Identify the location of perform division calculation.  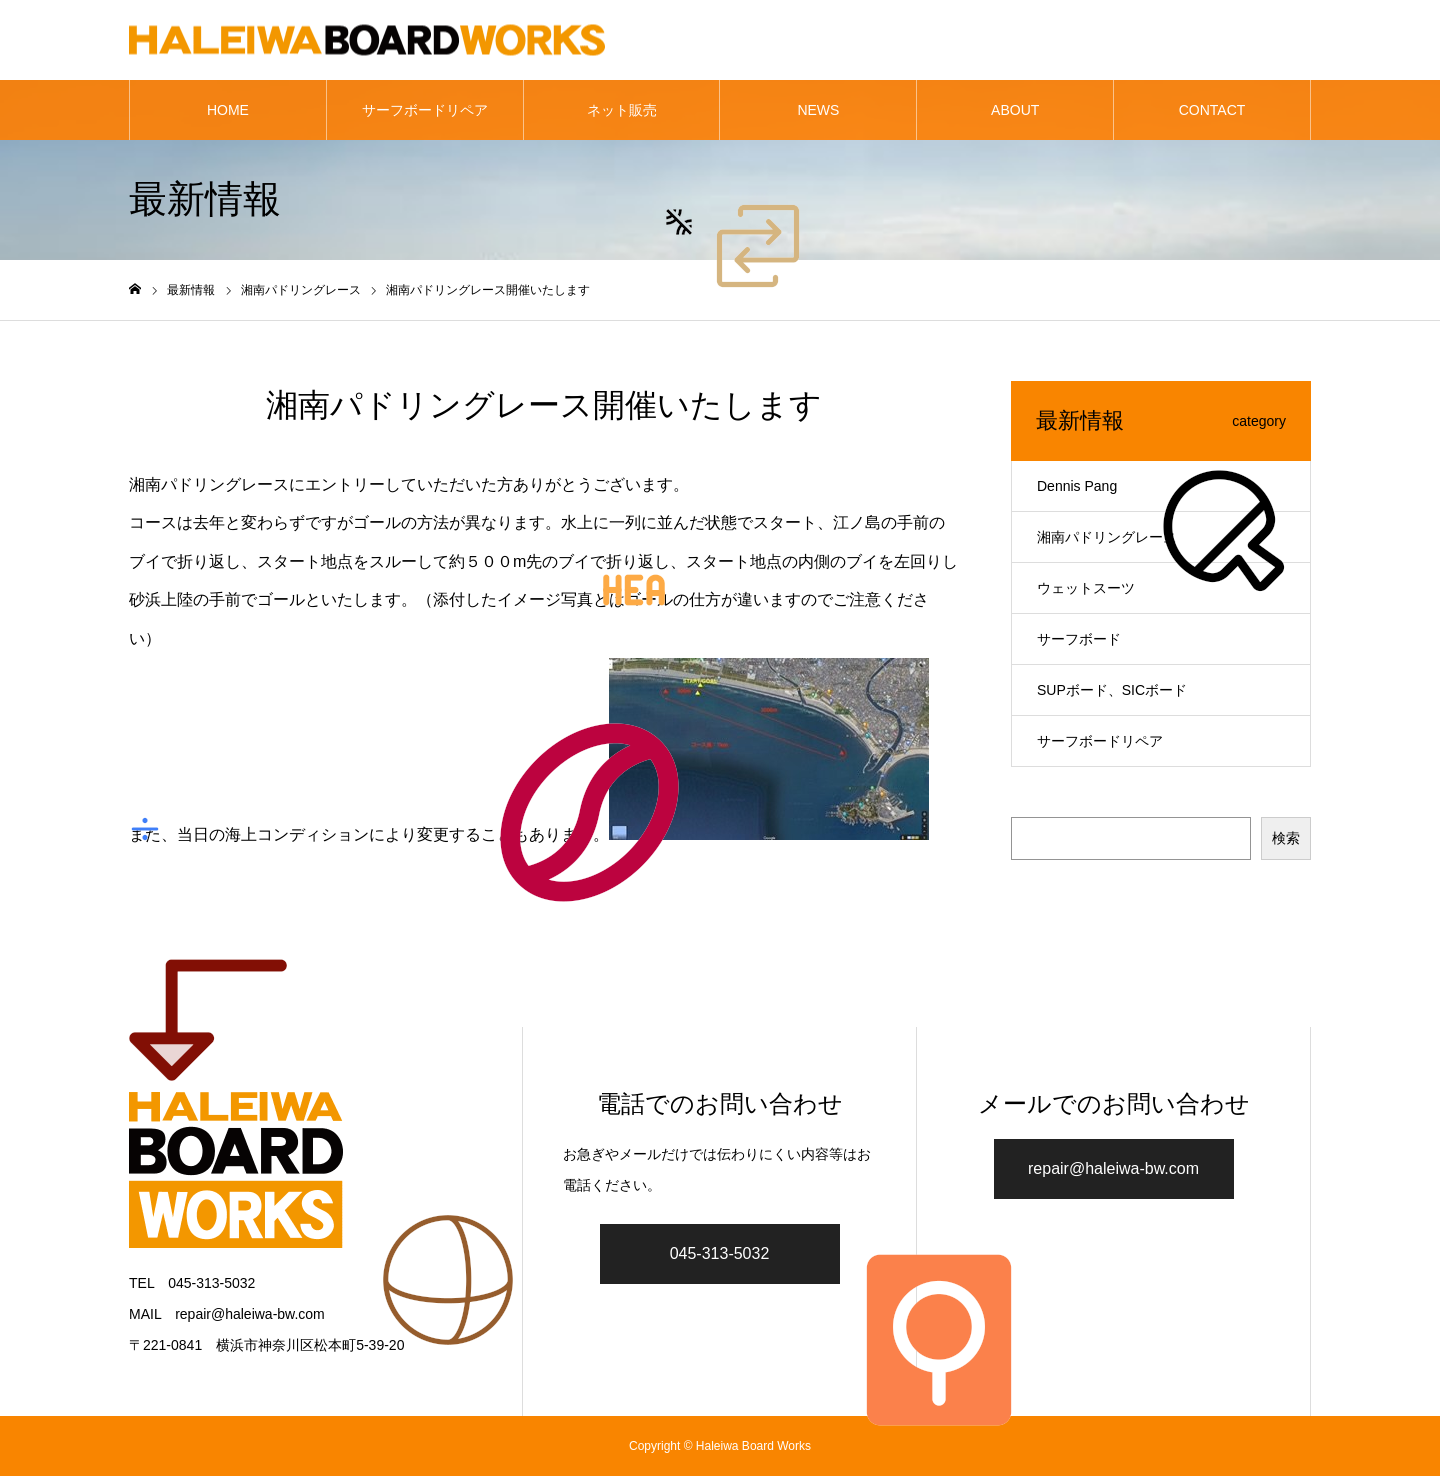
(145, 829).